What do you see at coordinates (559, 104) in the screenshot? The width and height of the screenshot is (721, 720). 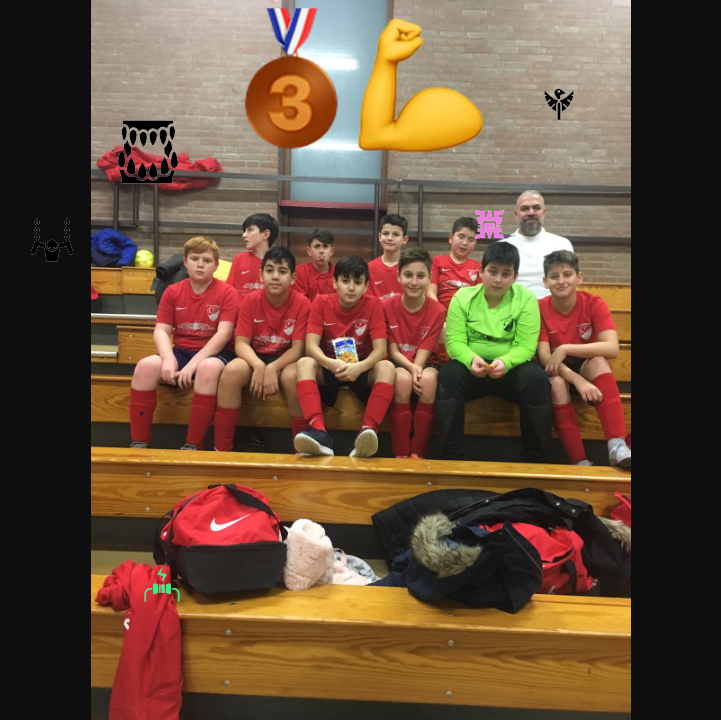 I see `royal or ceremonial item in a fantasy game inventory` at bounding box center [559, 104].